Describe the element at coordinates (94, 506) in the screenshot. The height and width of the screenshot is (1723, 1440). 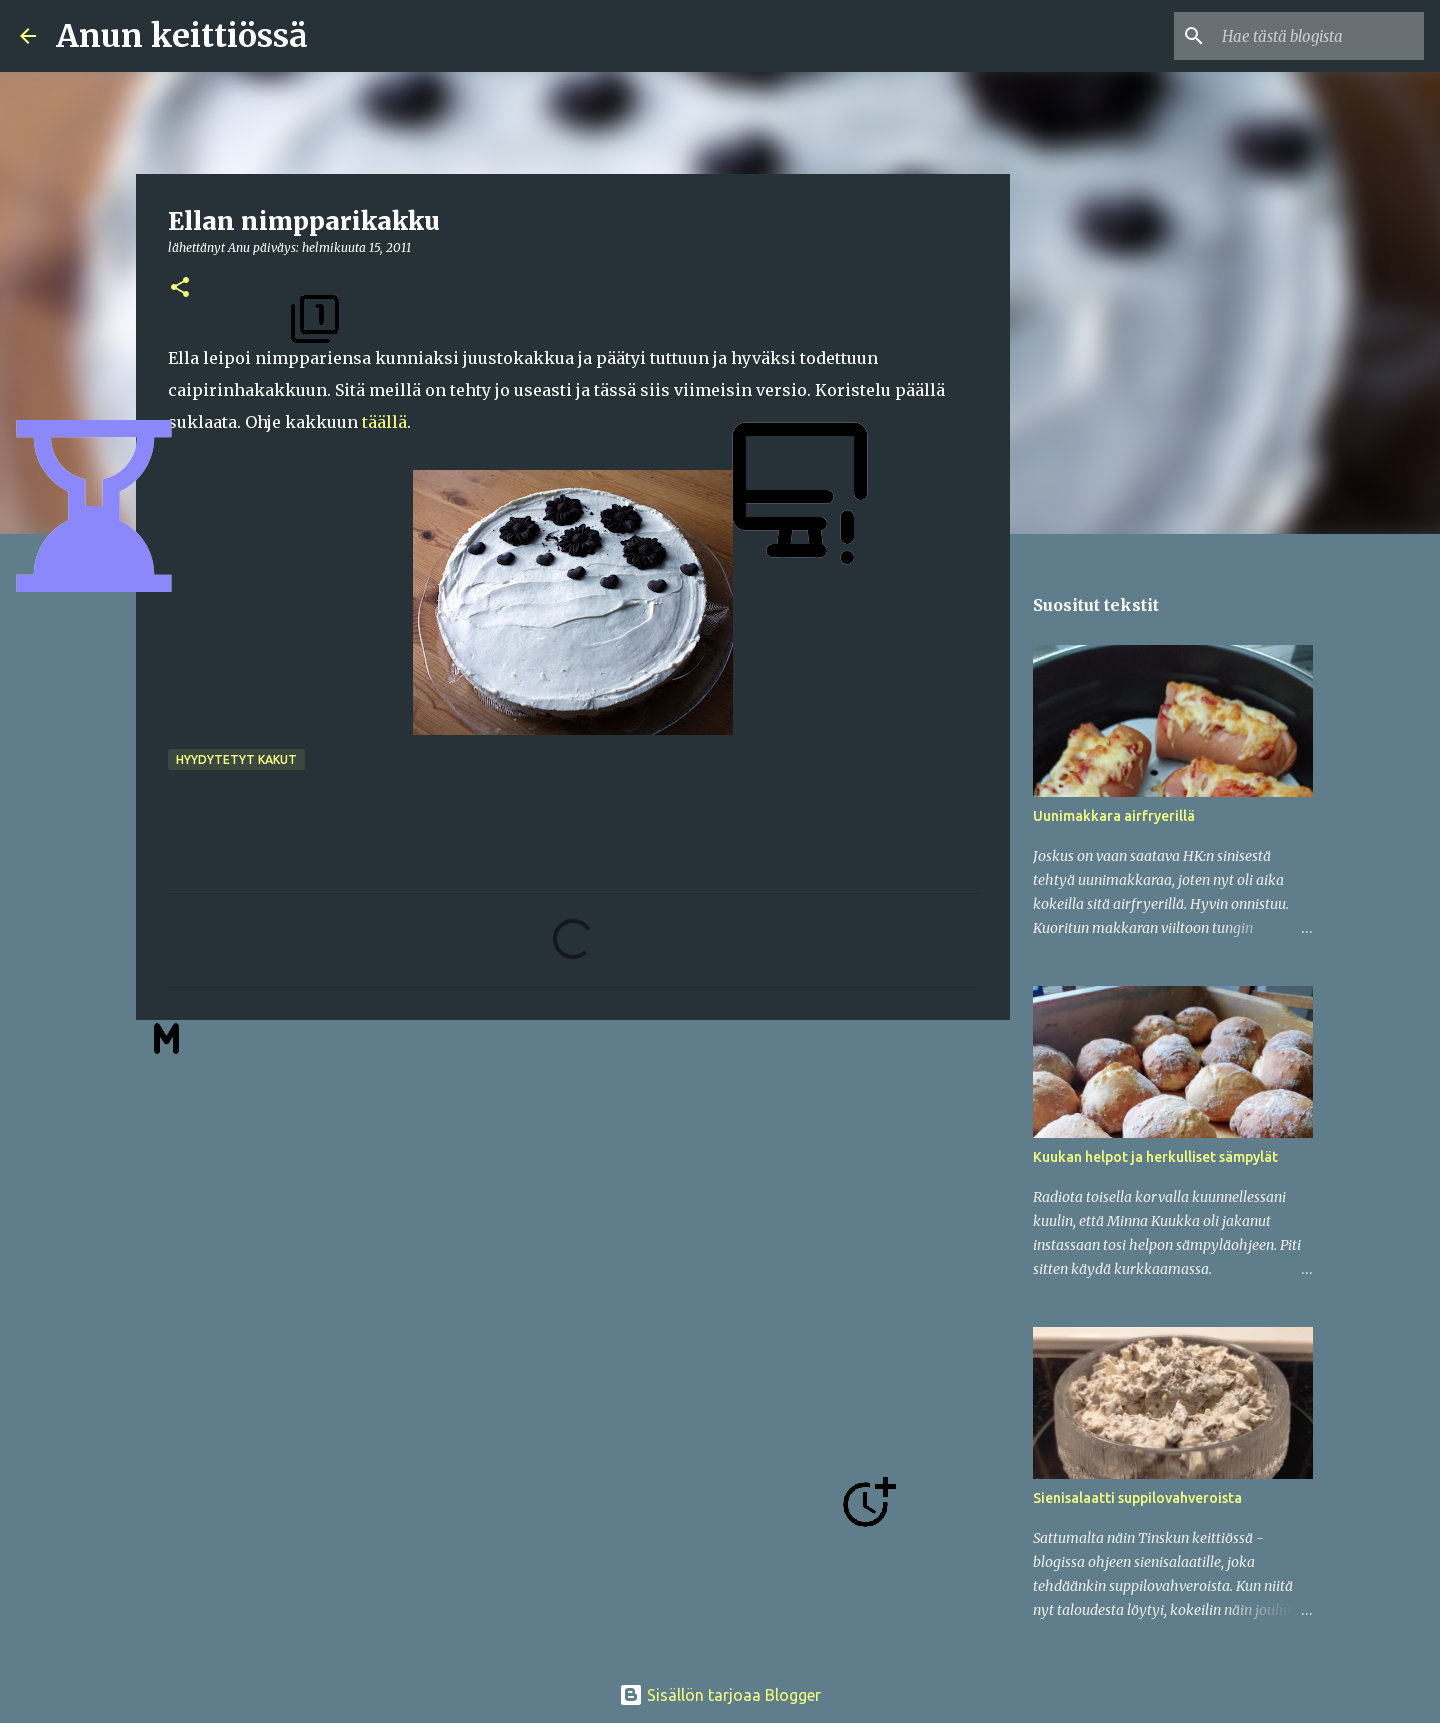
I see `indicates loading or processing in progress` at that location.